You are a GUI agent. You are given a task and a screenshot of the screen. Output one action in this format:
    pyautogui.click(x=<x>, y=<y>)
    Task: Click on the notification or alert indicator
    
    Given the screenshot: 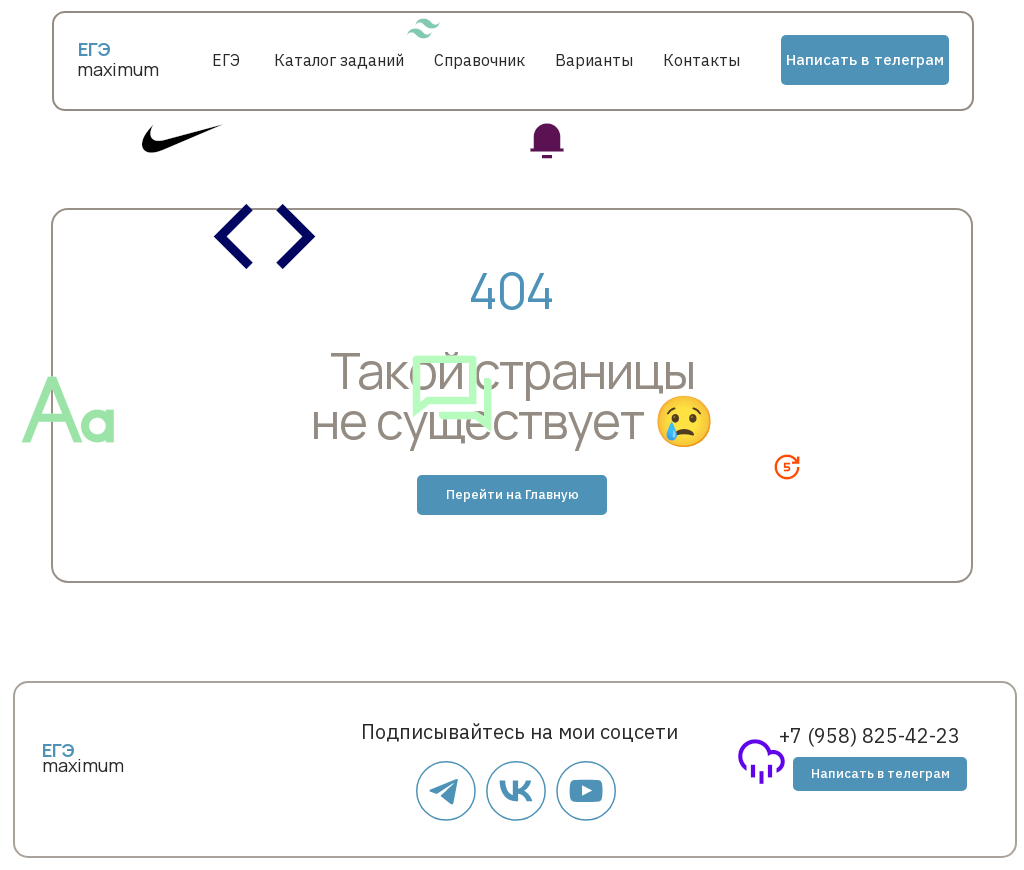 What is the action you would take?
    pyautogui.click(x=547, y=140)
    